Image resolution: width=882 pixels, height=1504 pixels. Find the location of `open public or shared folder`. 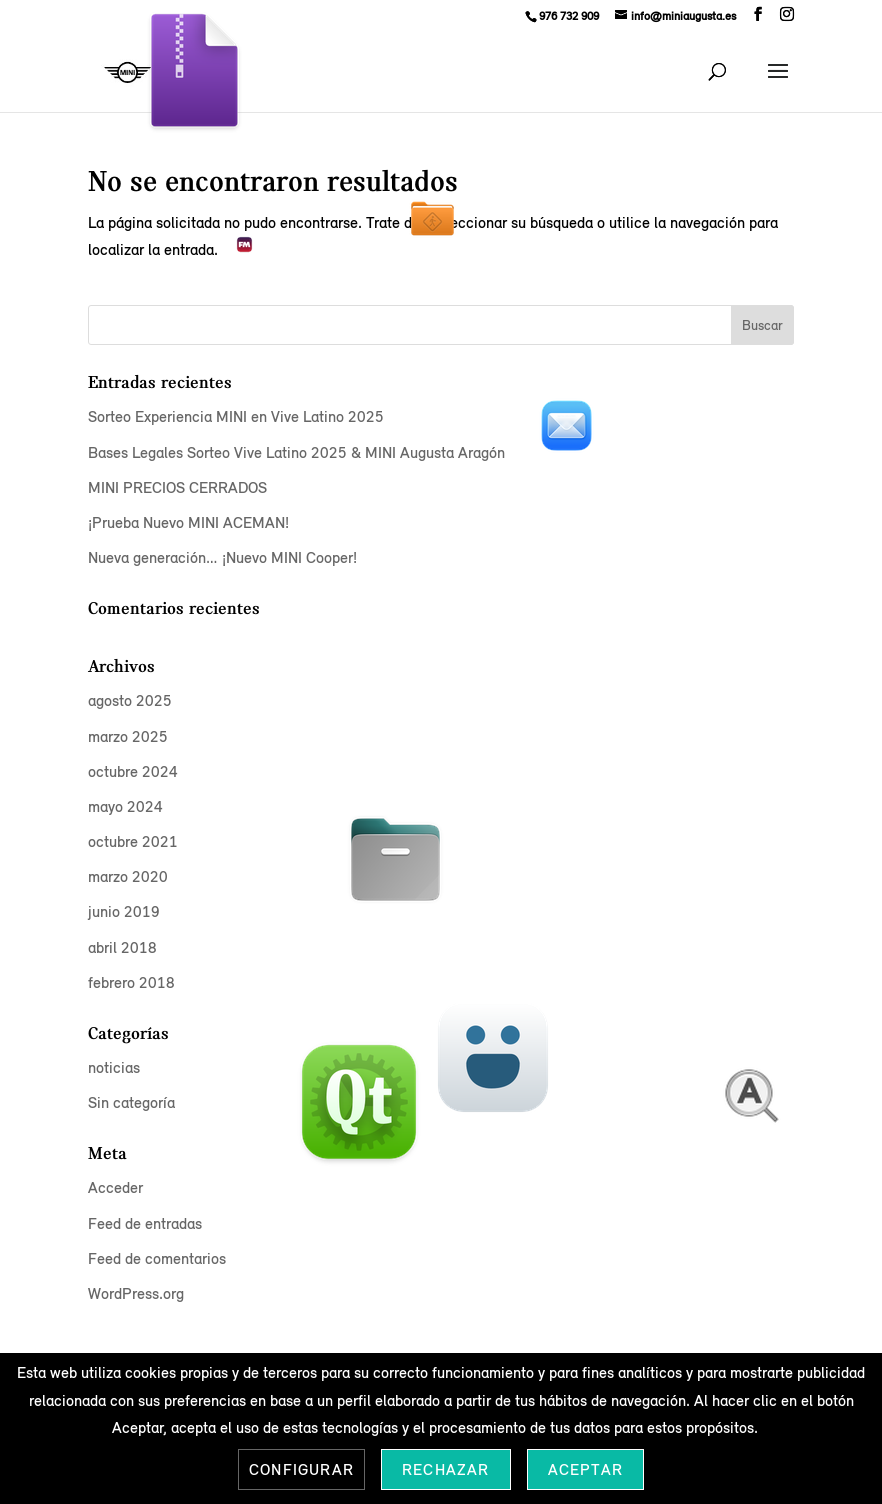

open public or shared folder is located at coordinates (432, 218).